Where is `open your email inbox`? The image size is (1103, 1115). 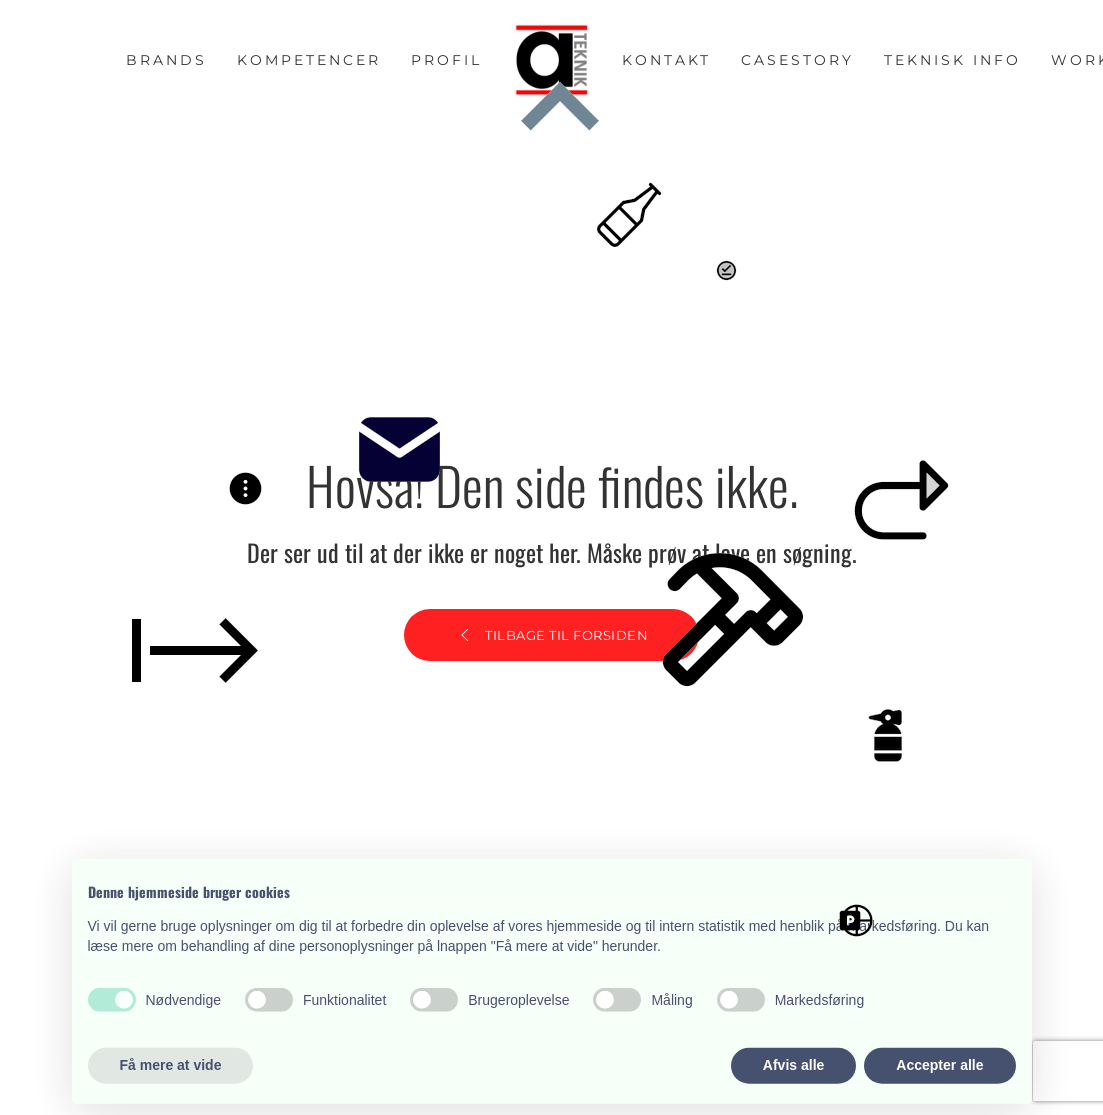
open your email inbox is located at coordinates (399, 449).